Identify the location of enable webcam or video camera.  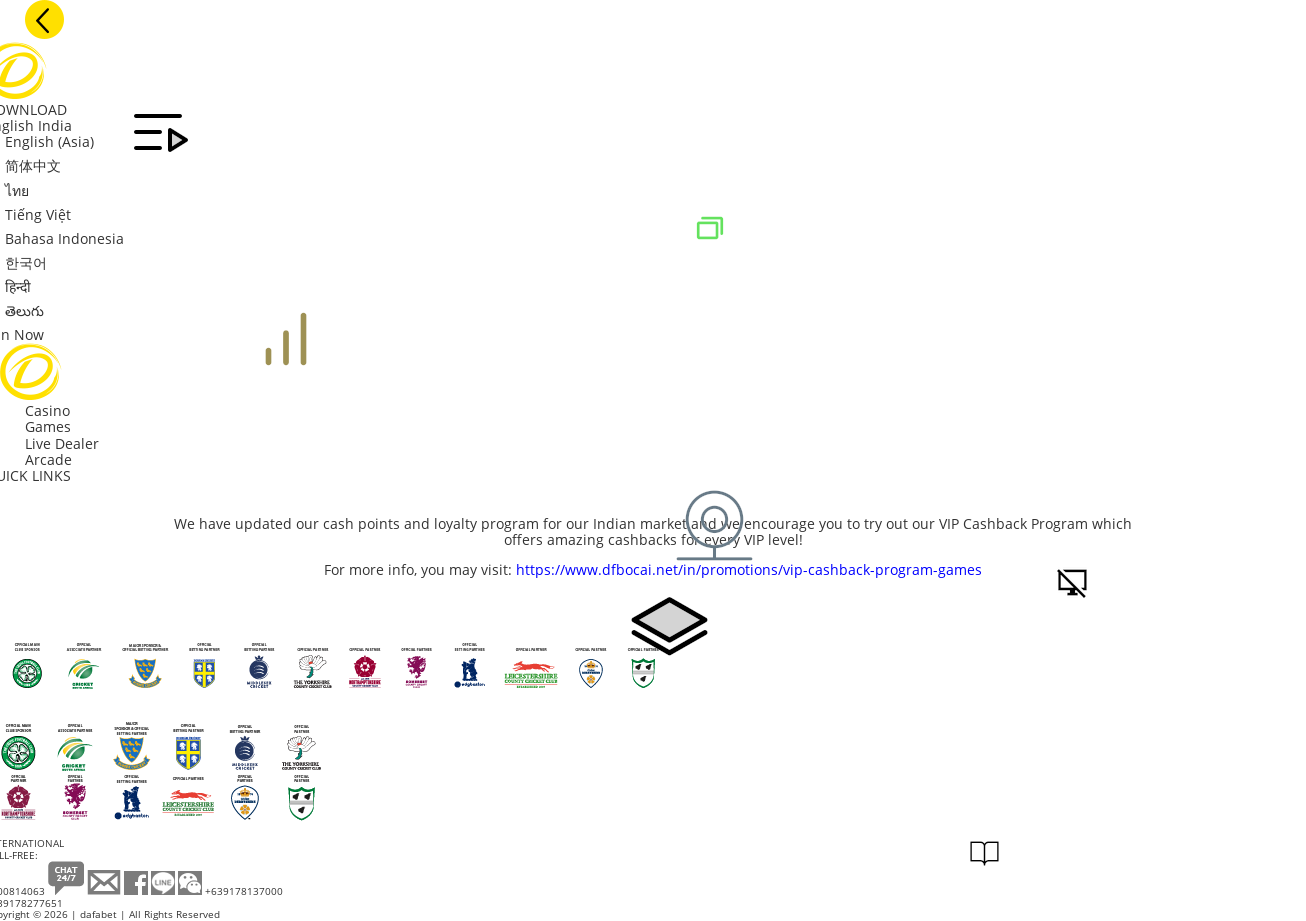
(714, 528).